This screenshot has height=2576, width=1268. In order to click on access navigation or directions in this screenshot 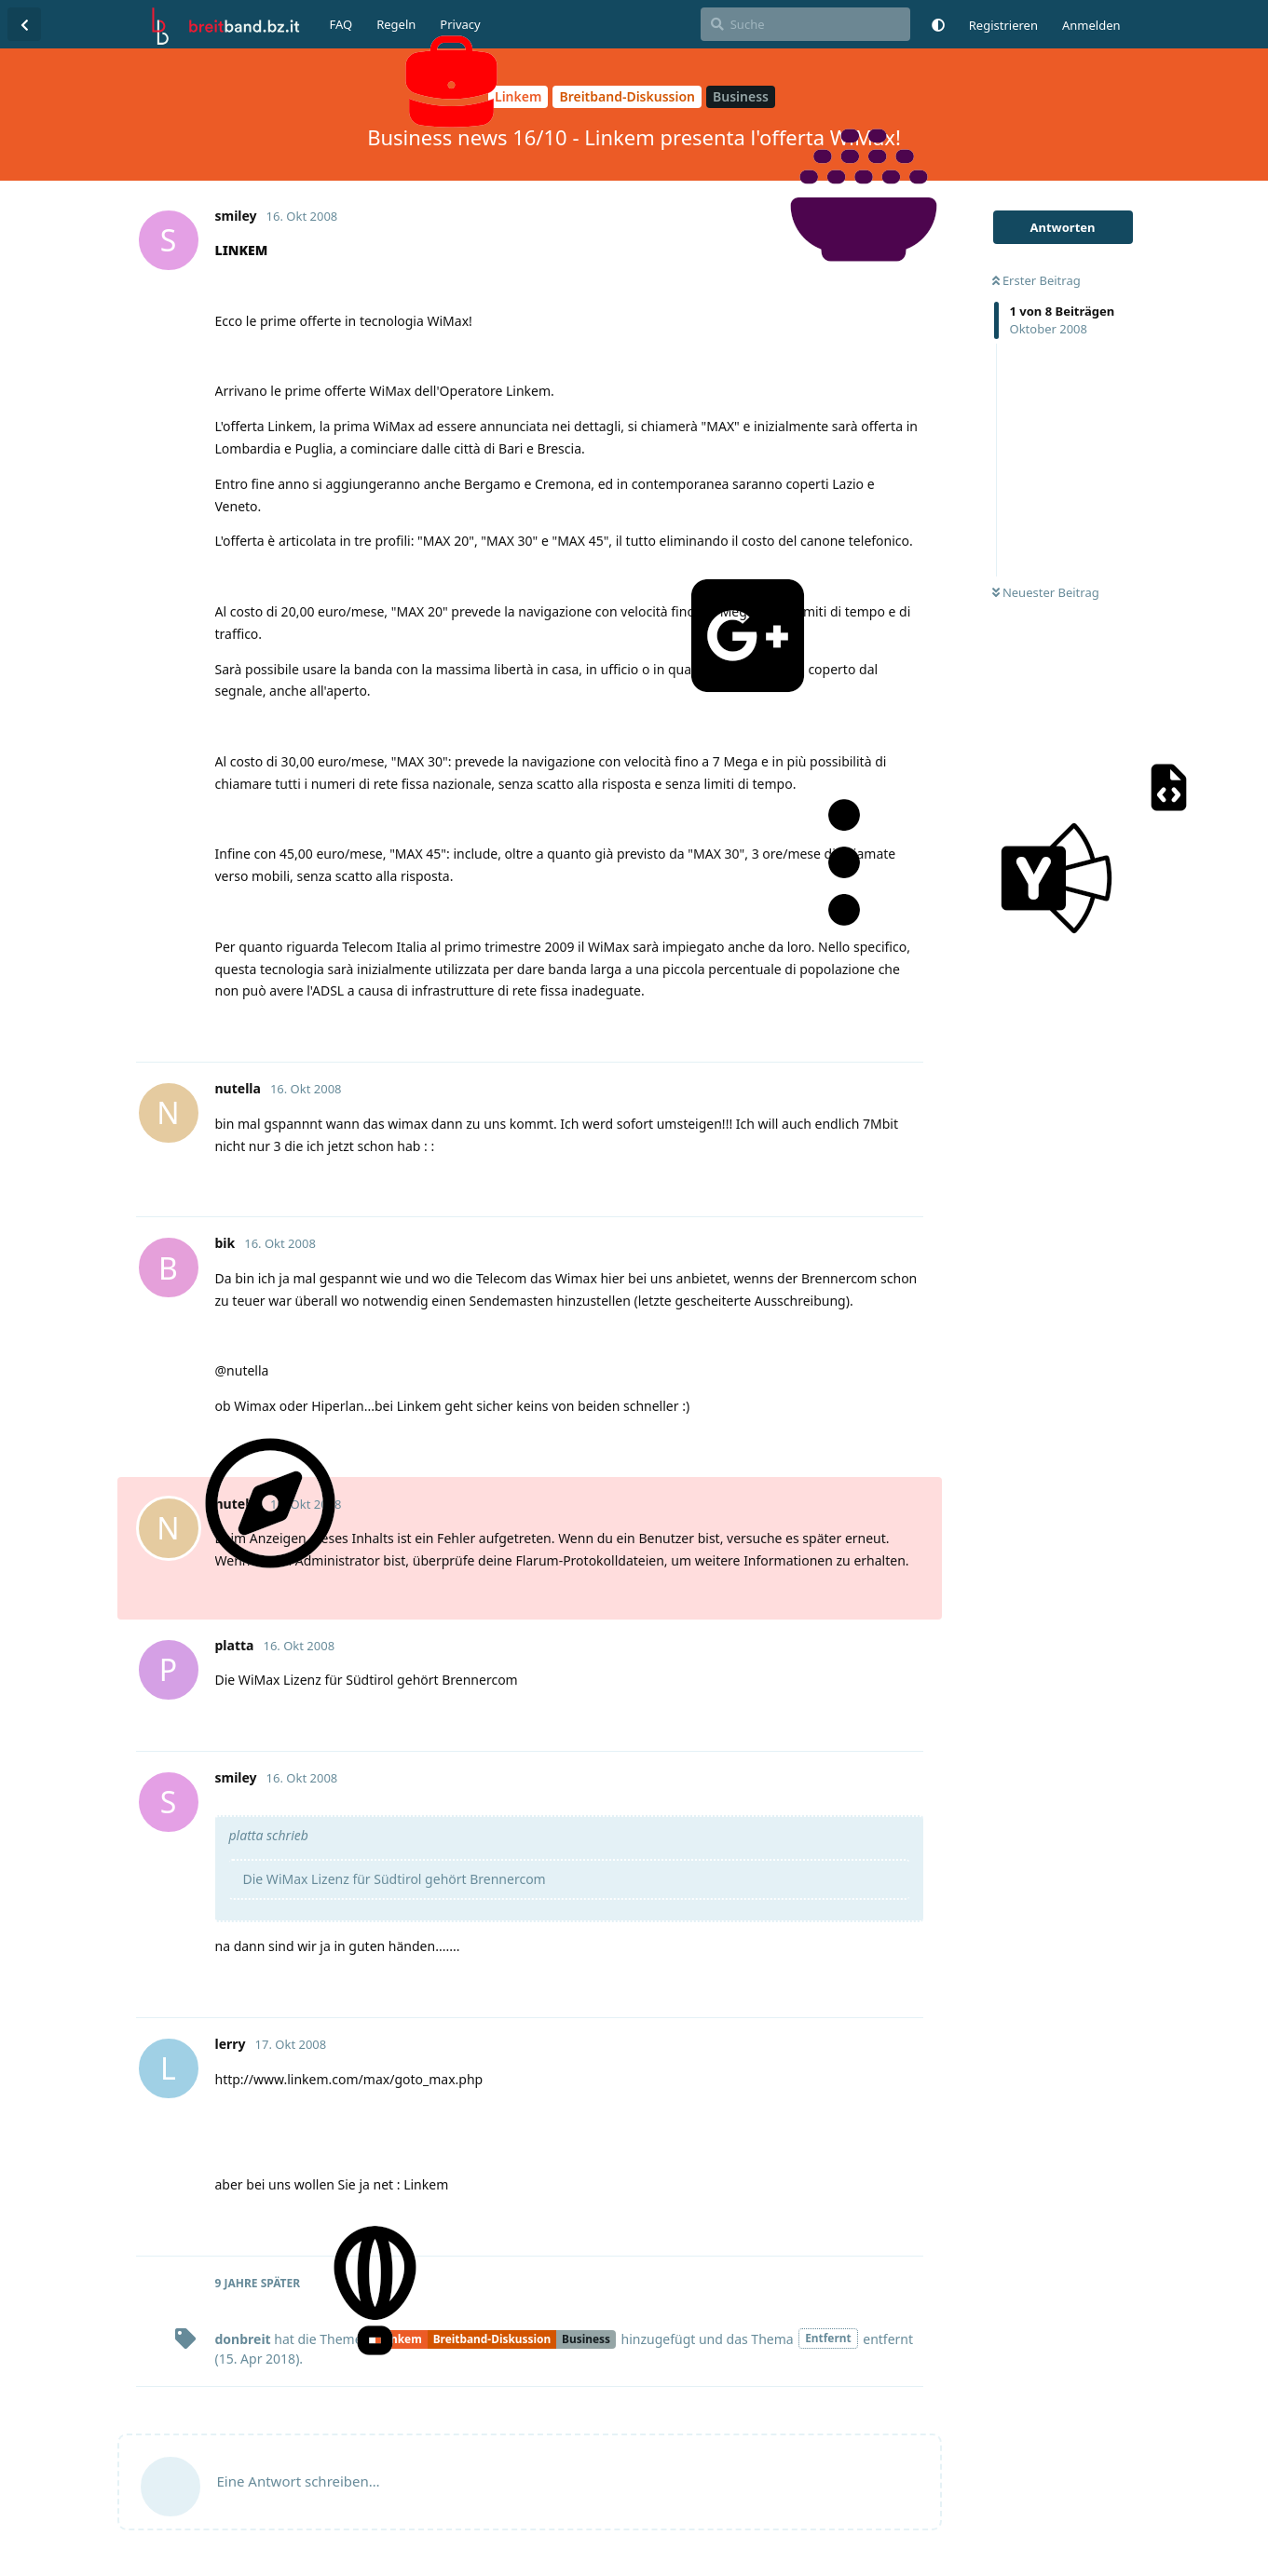, I will do `click(270, 1503)`.